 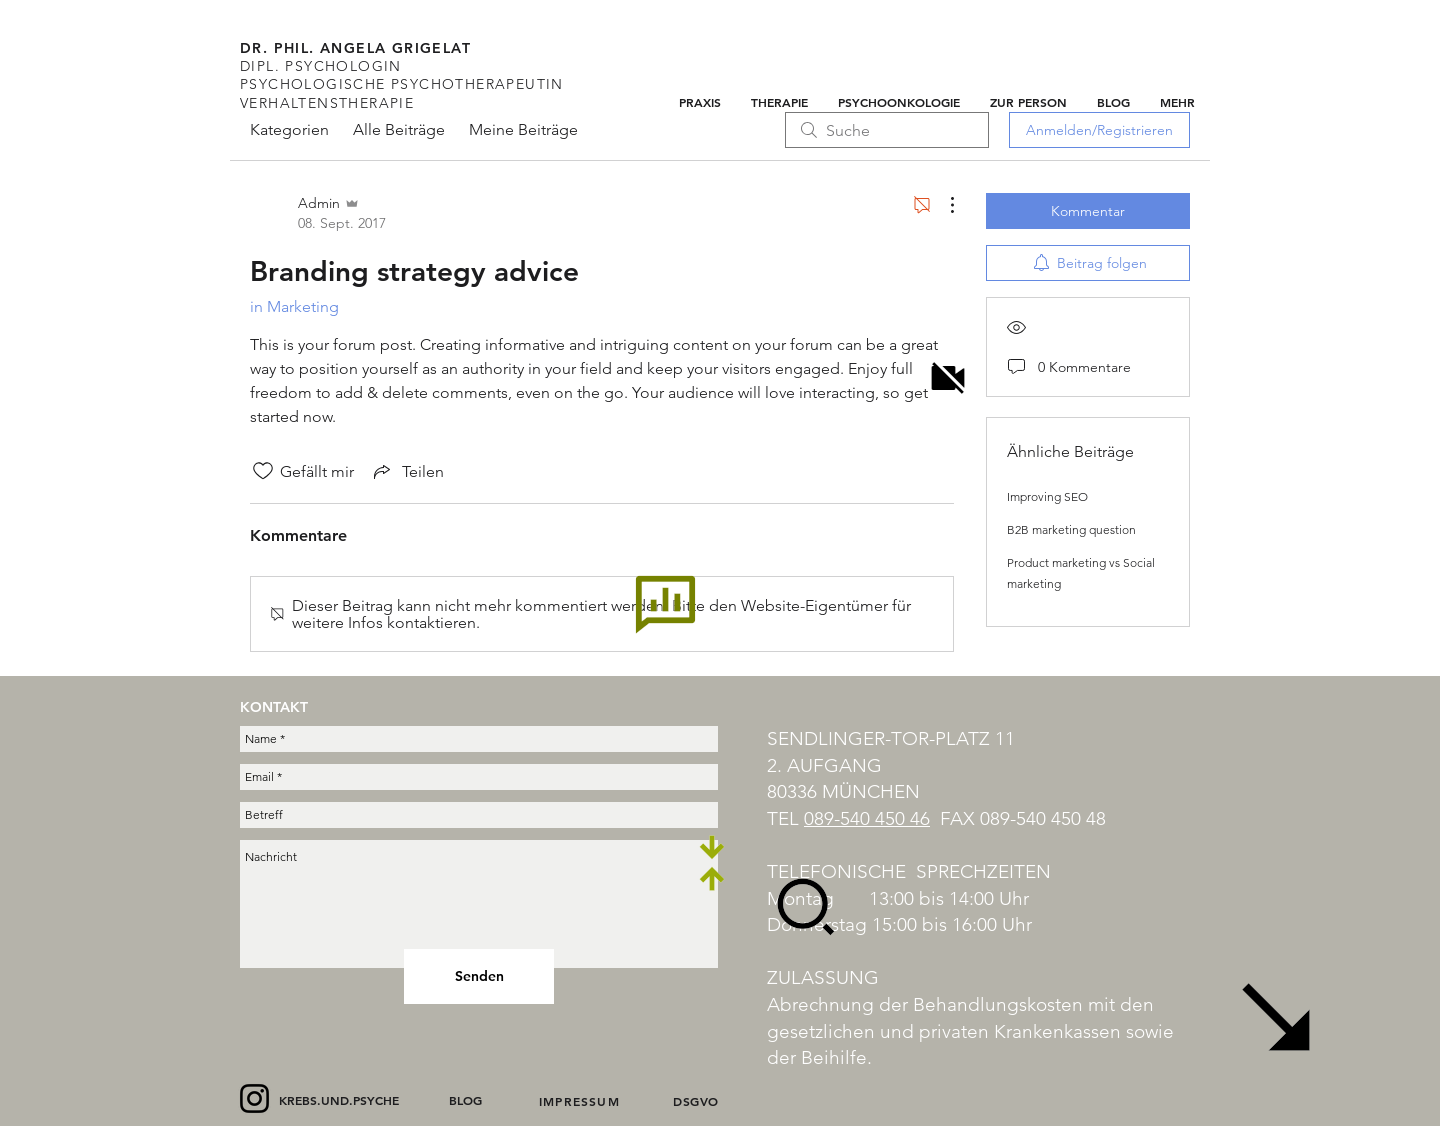 I want to click on search for content or items, so click(x=805, y=906).